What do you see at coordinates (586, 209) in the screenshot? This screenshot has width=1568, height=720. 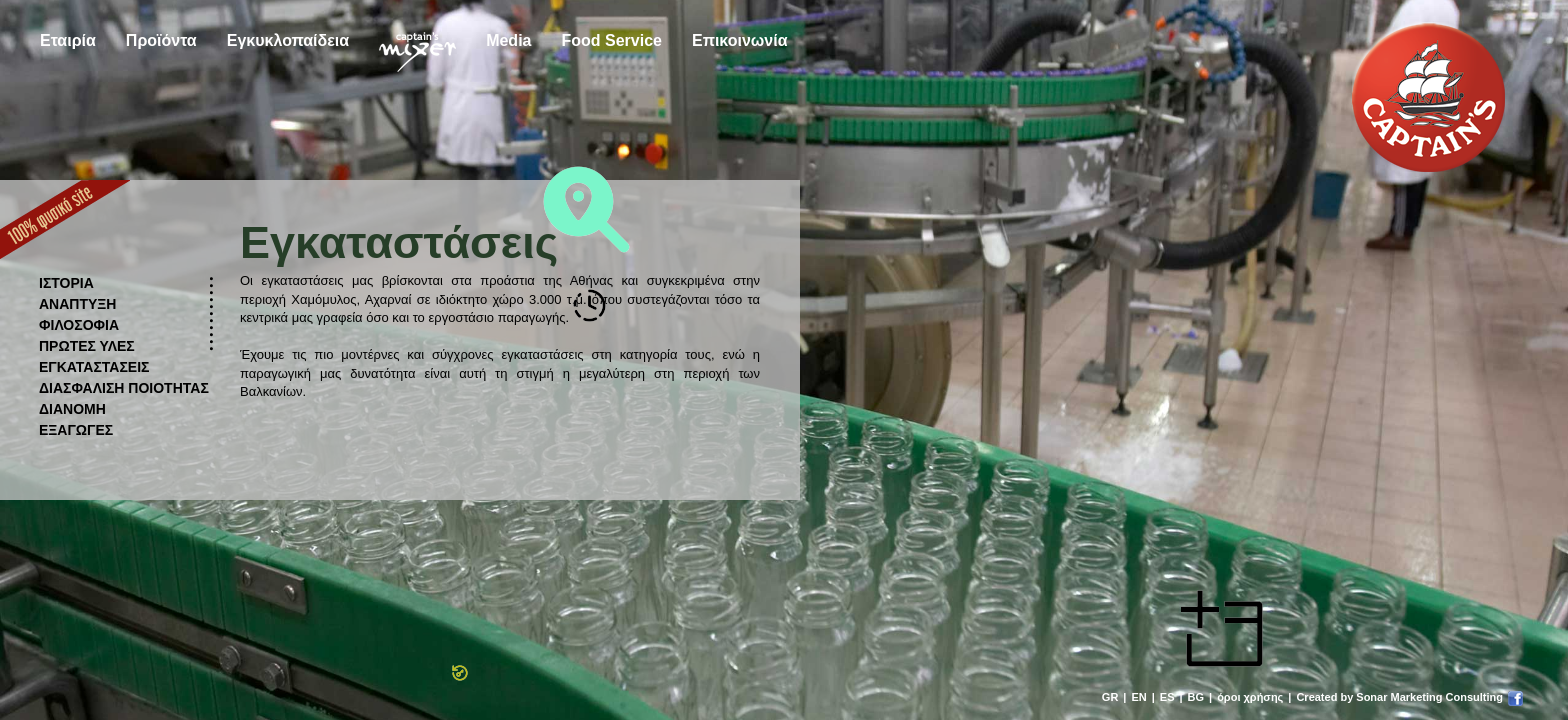 I see `search for a location` at bounding box center [586, 209].